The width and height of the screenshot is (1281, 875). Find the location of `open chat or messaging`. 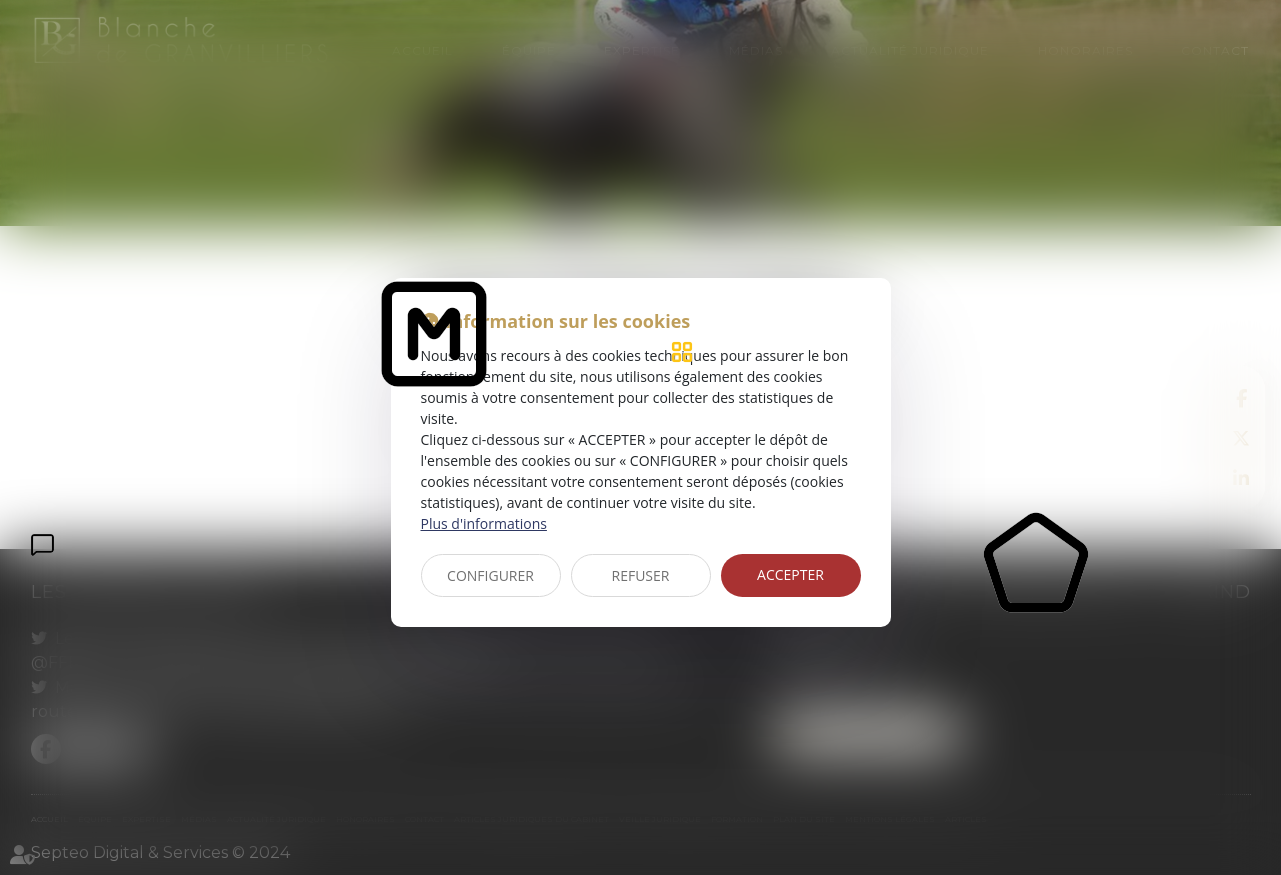

open chat or messaging is located at coordinates (42, 544).